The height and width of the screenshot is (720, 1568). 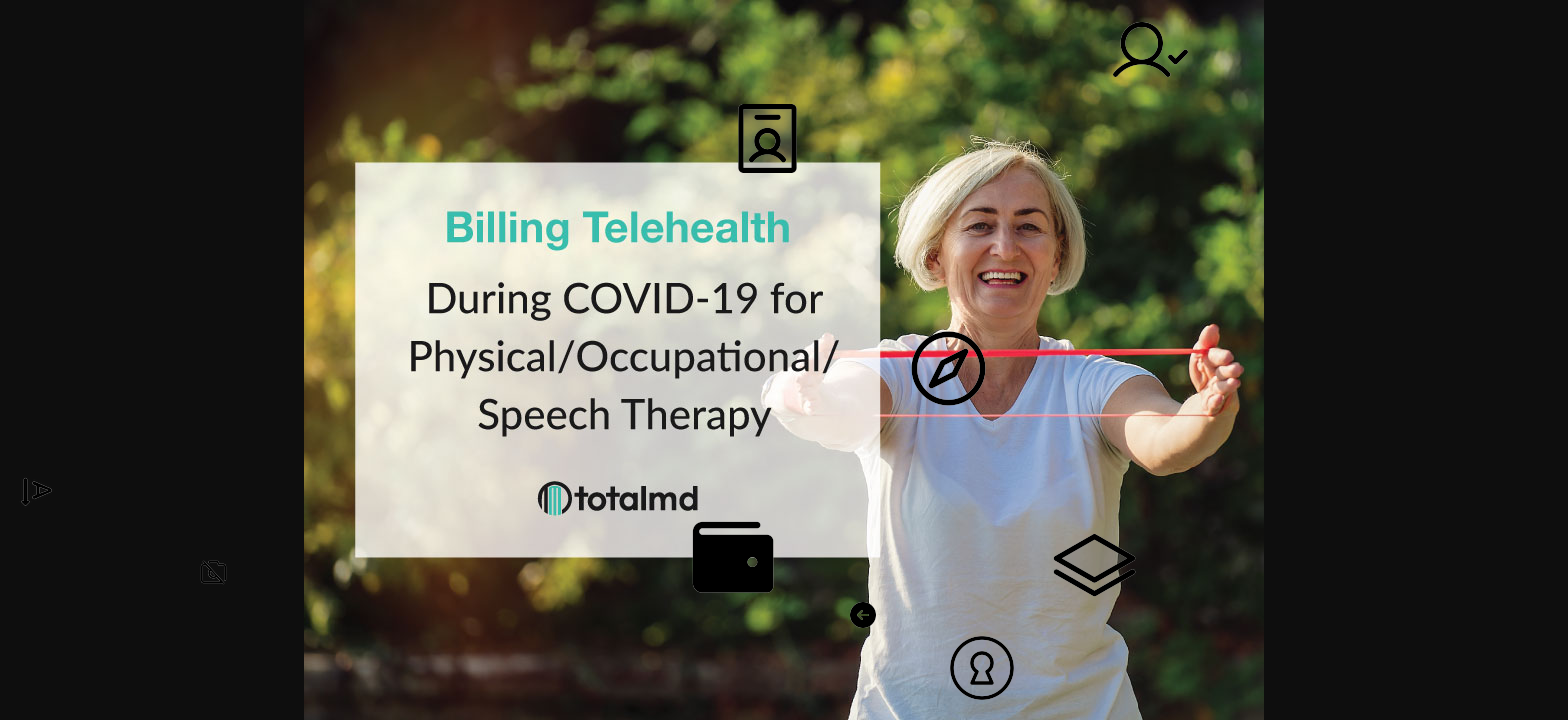 I want to click on view layered content or stacked items, so click(x=1094, y=566).